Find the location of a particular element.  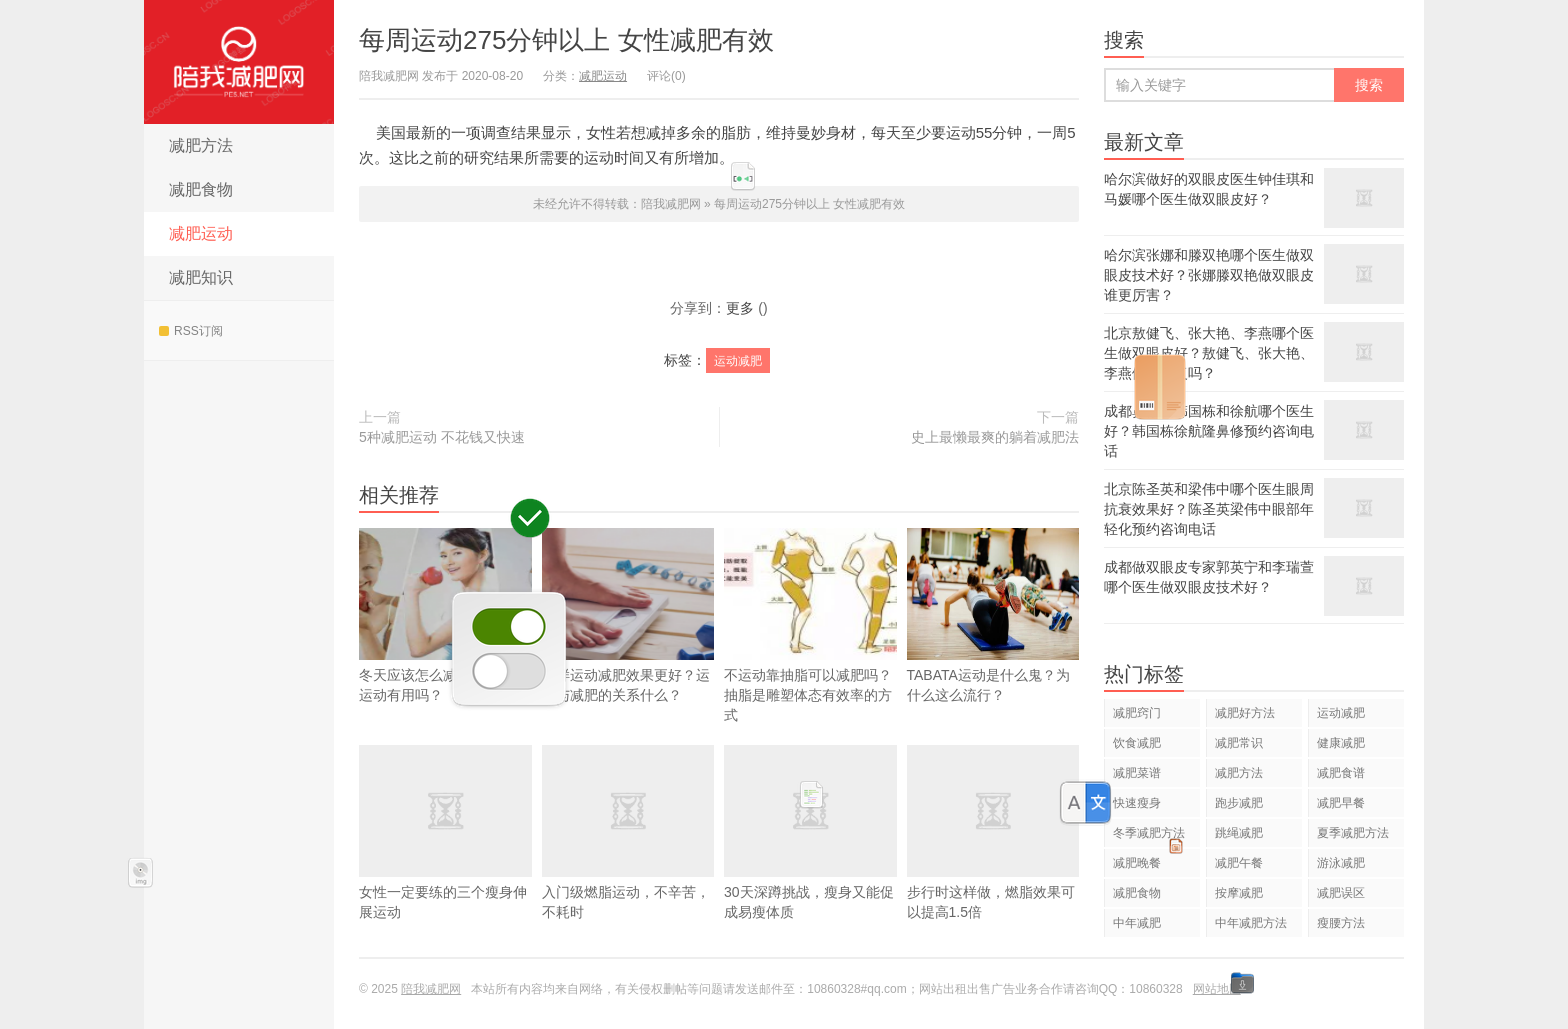

open your downloads folder is located at coordinates (1242, 982).